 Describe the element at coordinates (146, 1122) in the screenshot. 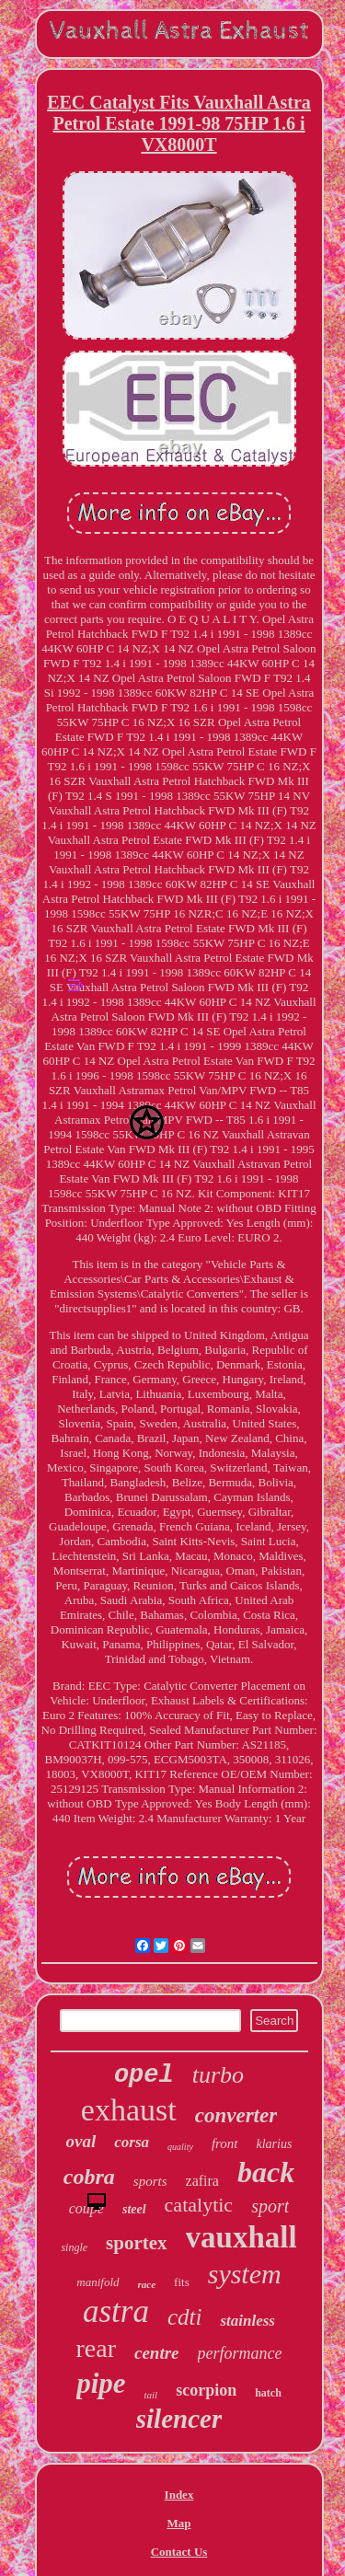

I see `view favorites or starred items` at that location.